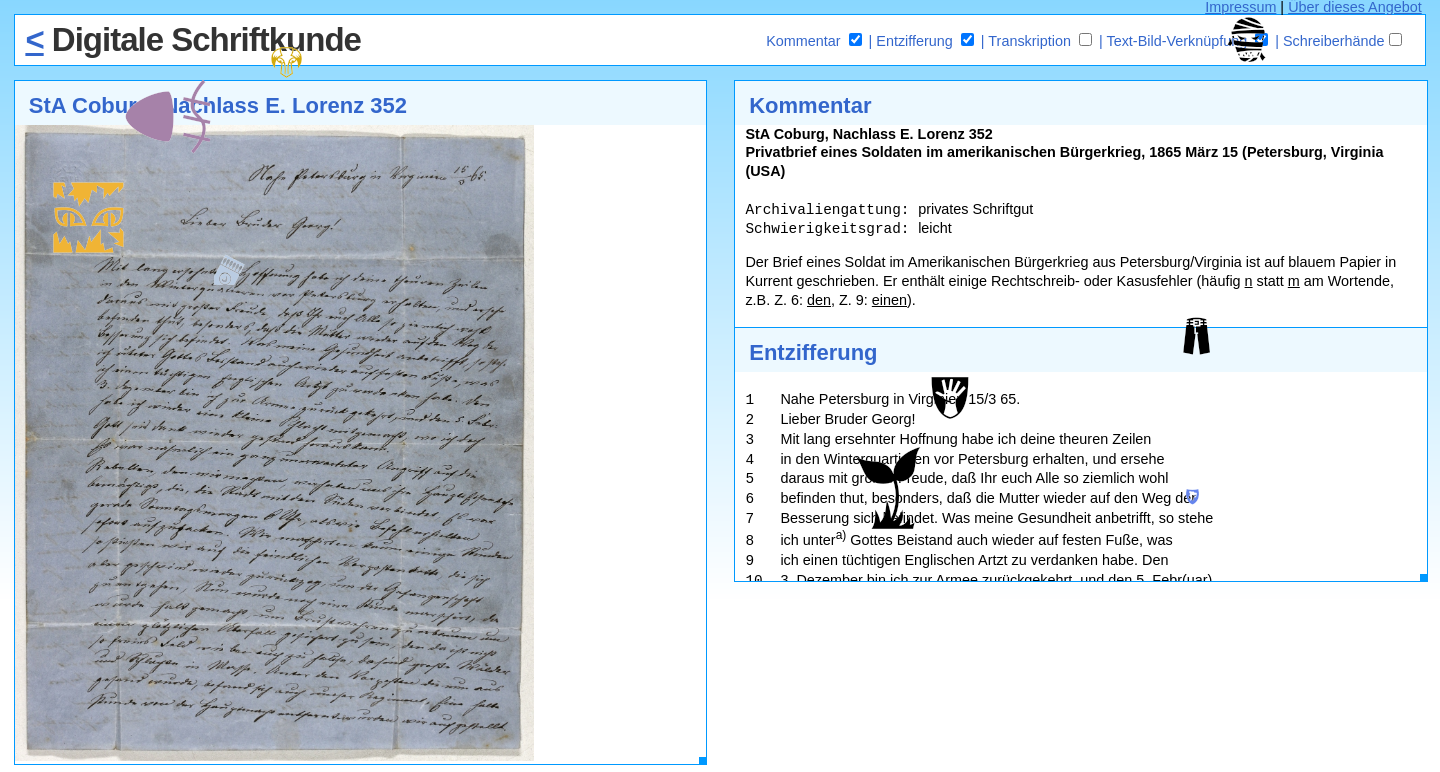 This screenshot has width=1440, height=772. I want to click on toggle hidden or invisible mode, so click(88, 217).